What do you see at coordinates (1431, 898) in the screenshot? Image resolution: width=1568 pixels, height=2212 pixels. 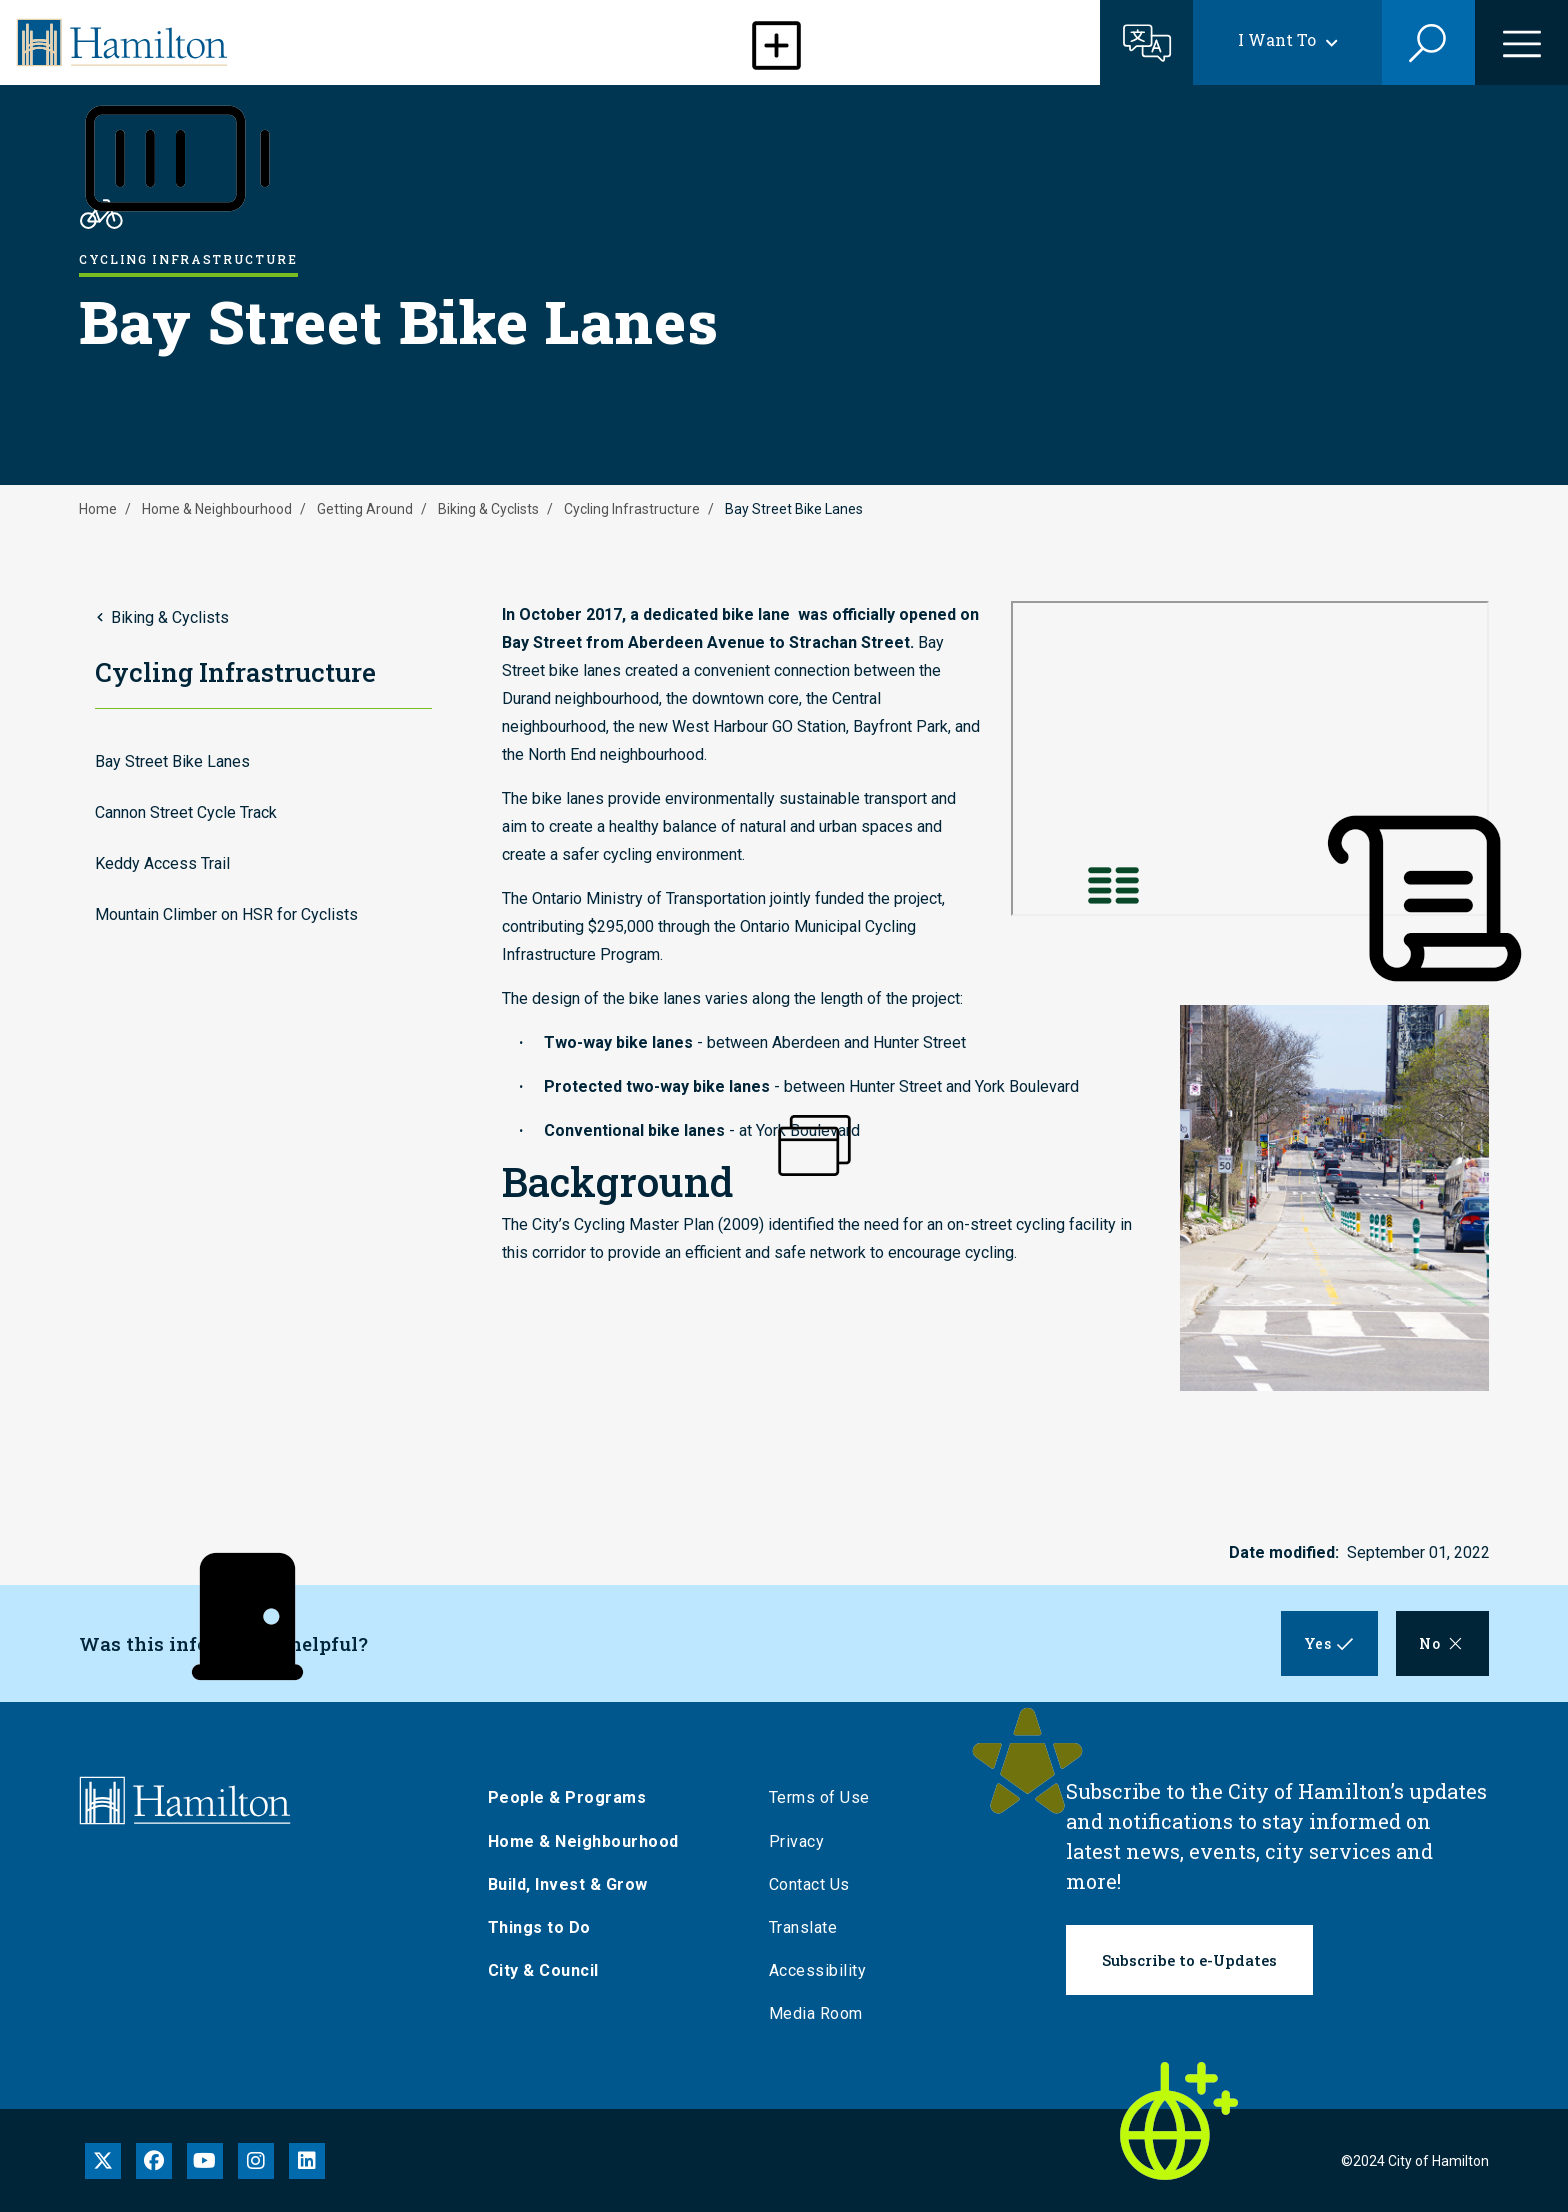 I see `view terms and conditions or legal document` at bounding box center [1431, 898].